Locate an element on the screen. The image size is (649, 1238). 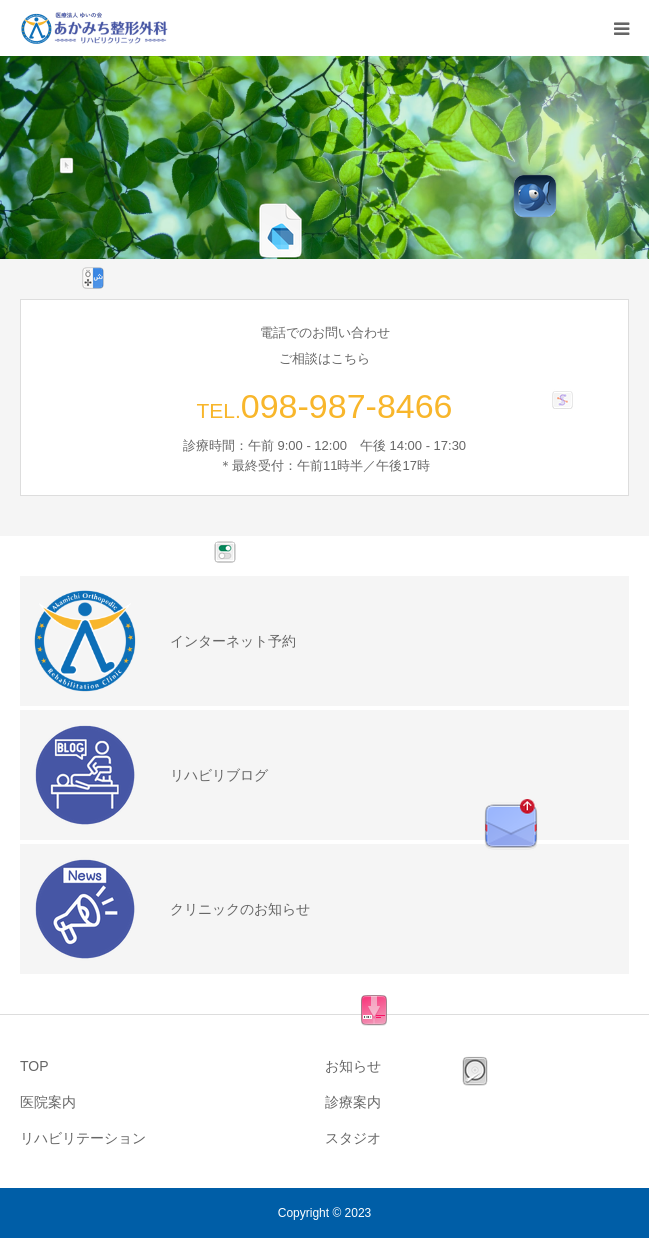
open synaptic package manager is located at coordinates (374, 1010).